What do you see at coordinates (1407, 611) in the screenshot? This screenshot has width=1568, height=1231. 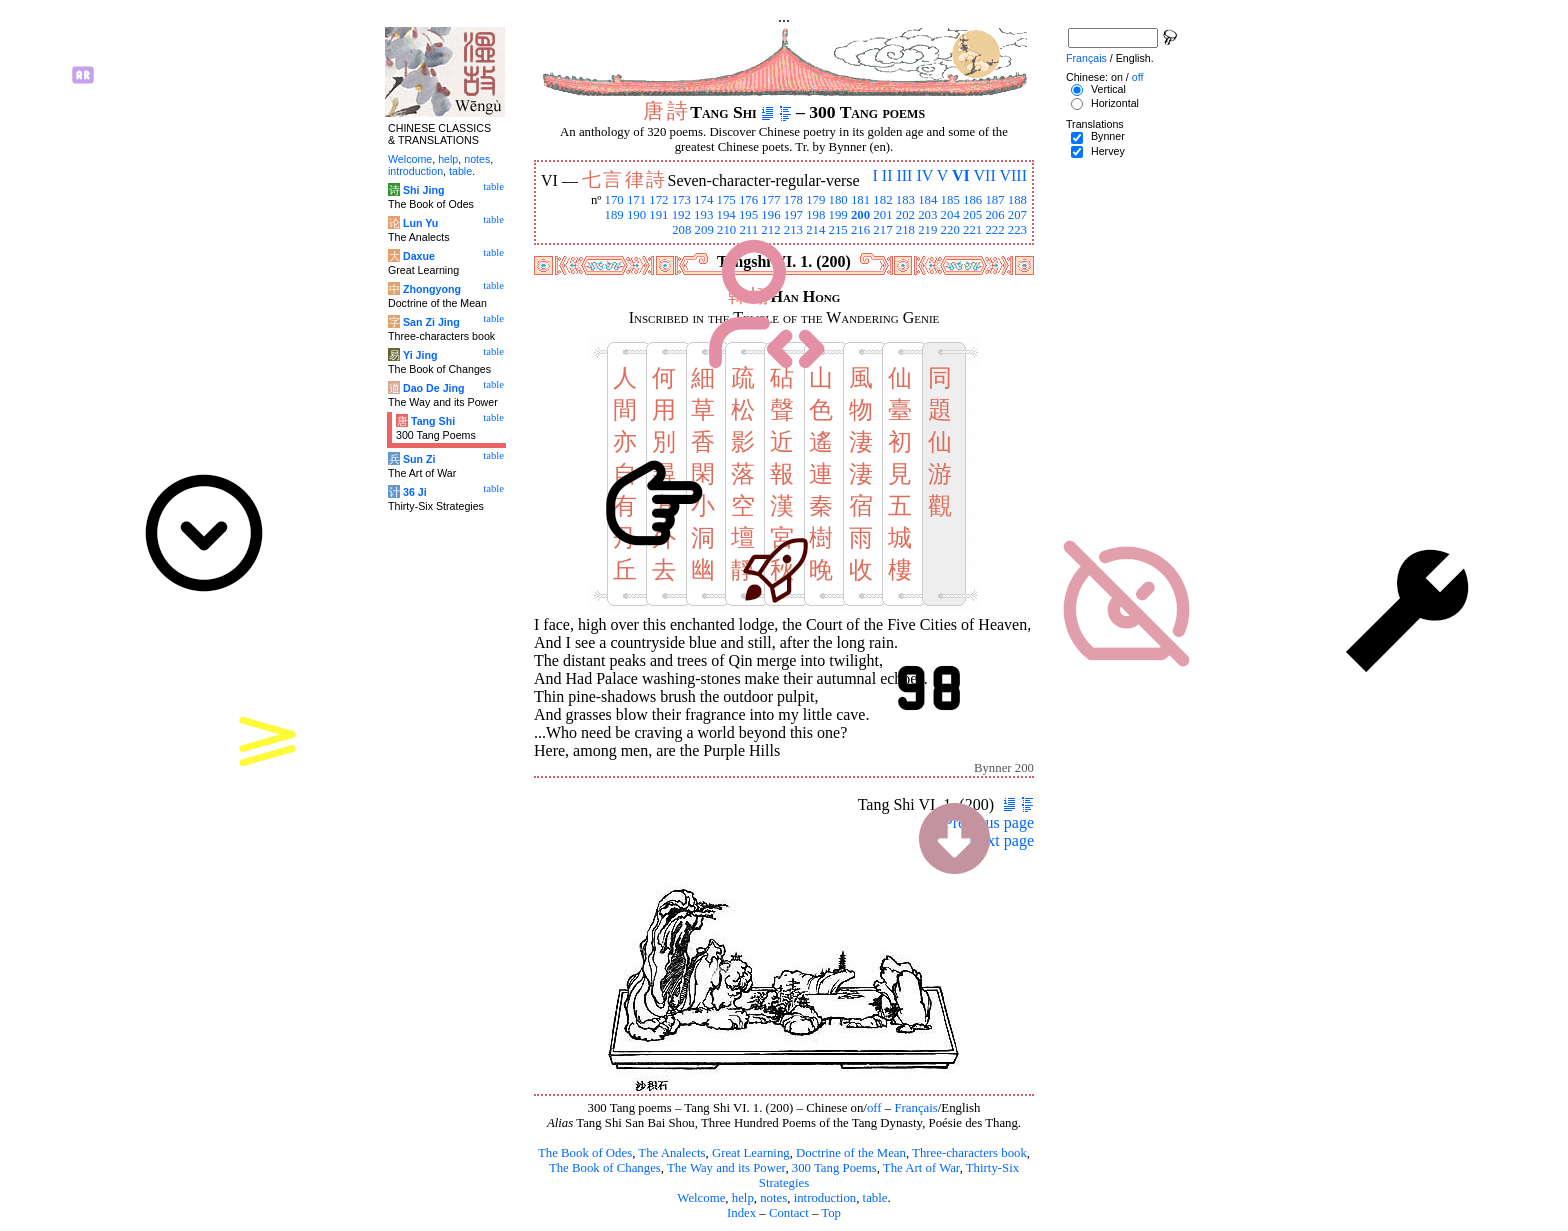 I see `access build or configuration settings` at bounding box center [1407, 611].